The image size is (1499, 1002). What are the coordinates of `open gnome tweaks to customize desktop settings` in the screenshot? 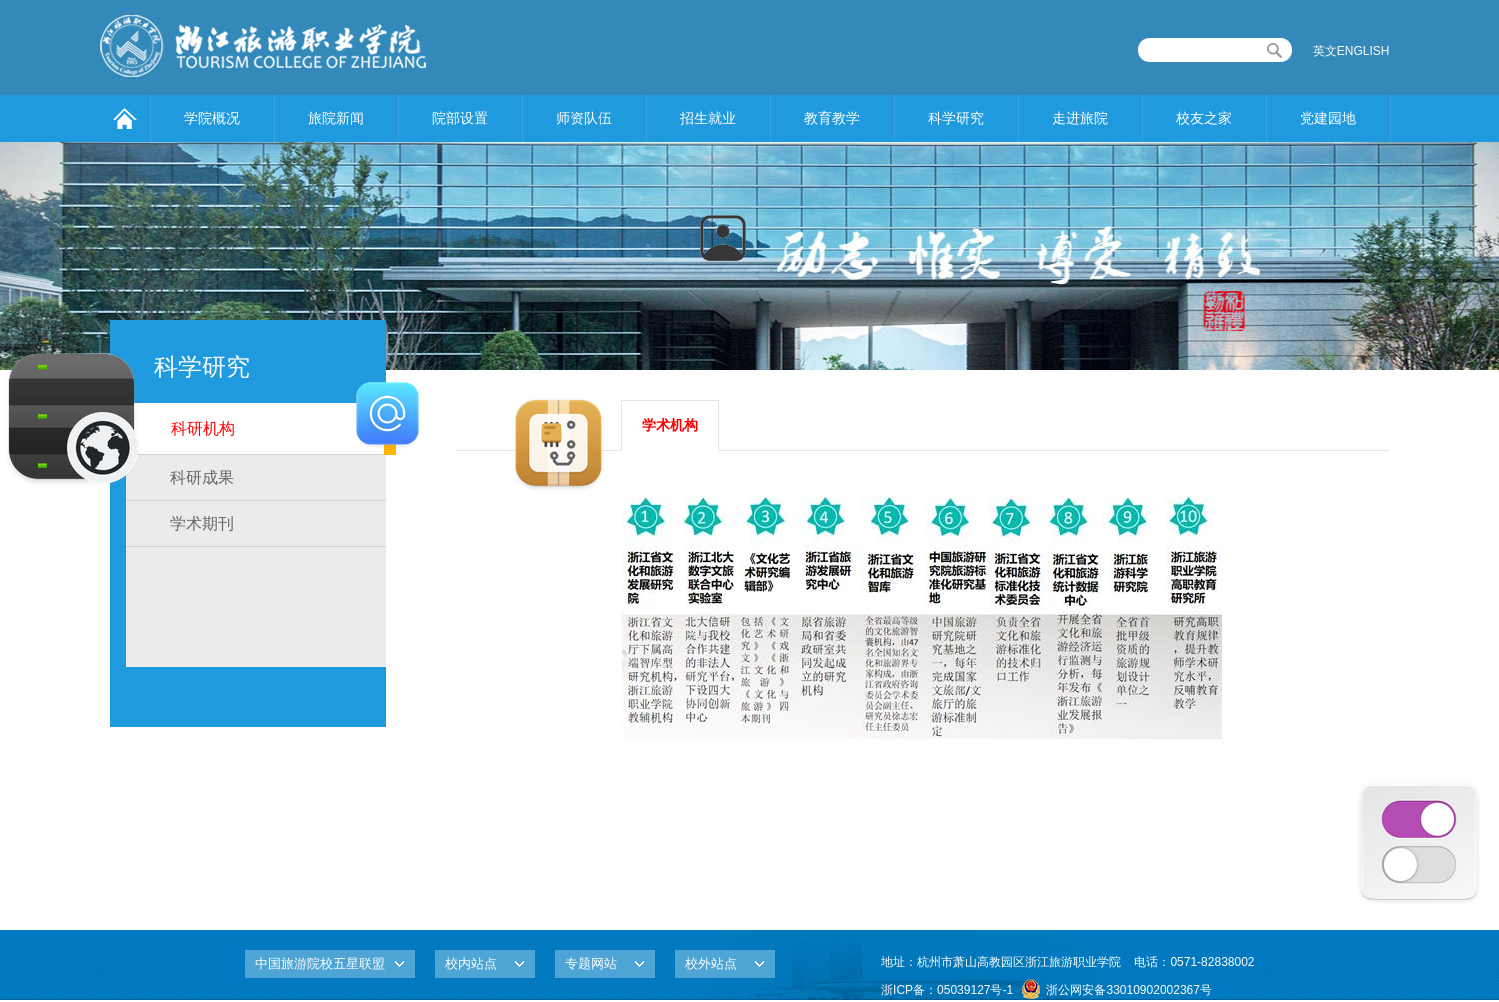 It's located at (1419, 842).